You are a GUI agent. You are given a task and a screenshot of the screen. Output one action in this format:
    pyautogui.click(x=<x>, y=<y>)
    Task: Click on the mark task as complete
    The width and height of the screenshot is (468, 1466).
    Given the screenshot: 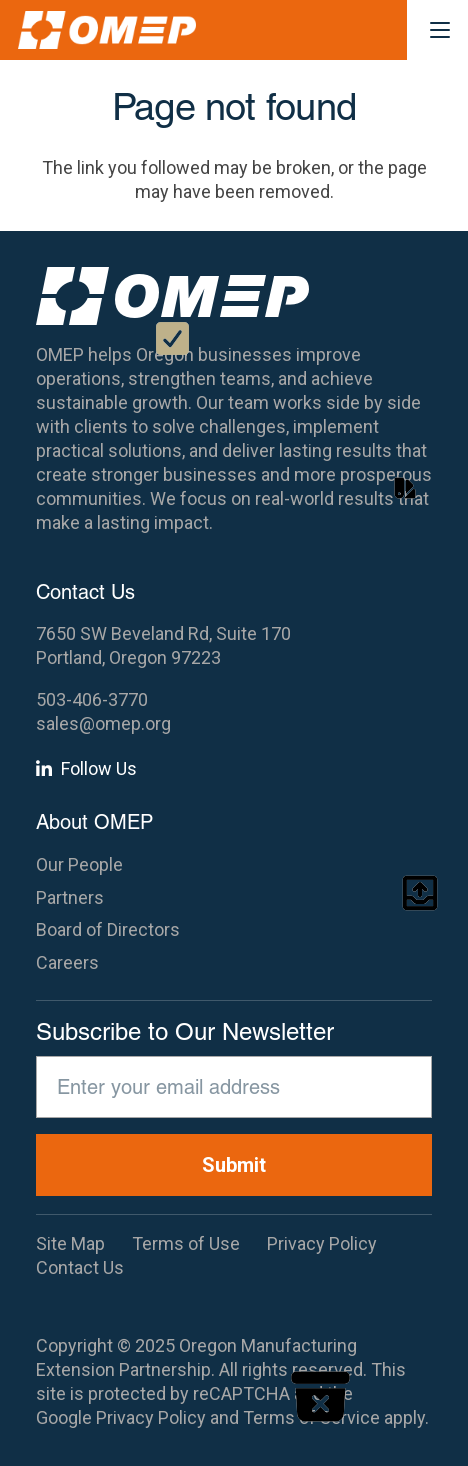 What is the action you would take?
    pyautogui.click(x=172, y=338)
    